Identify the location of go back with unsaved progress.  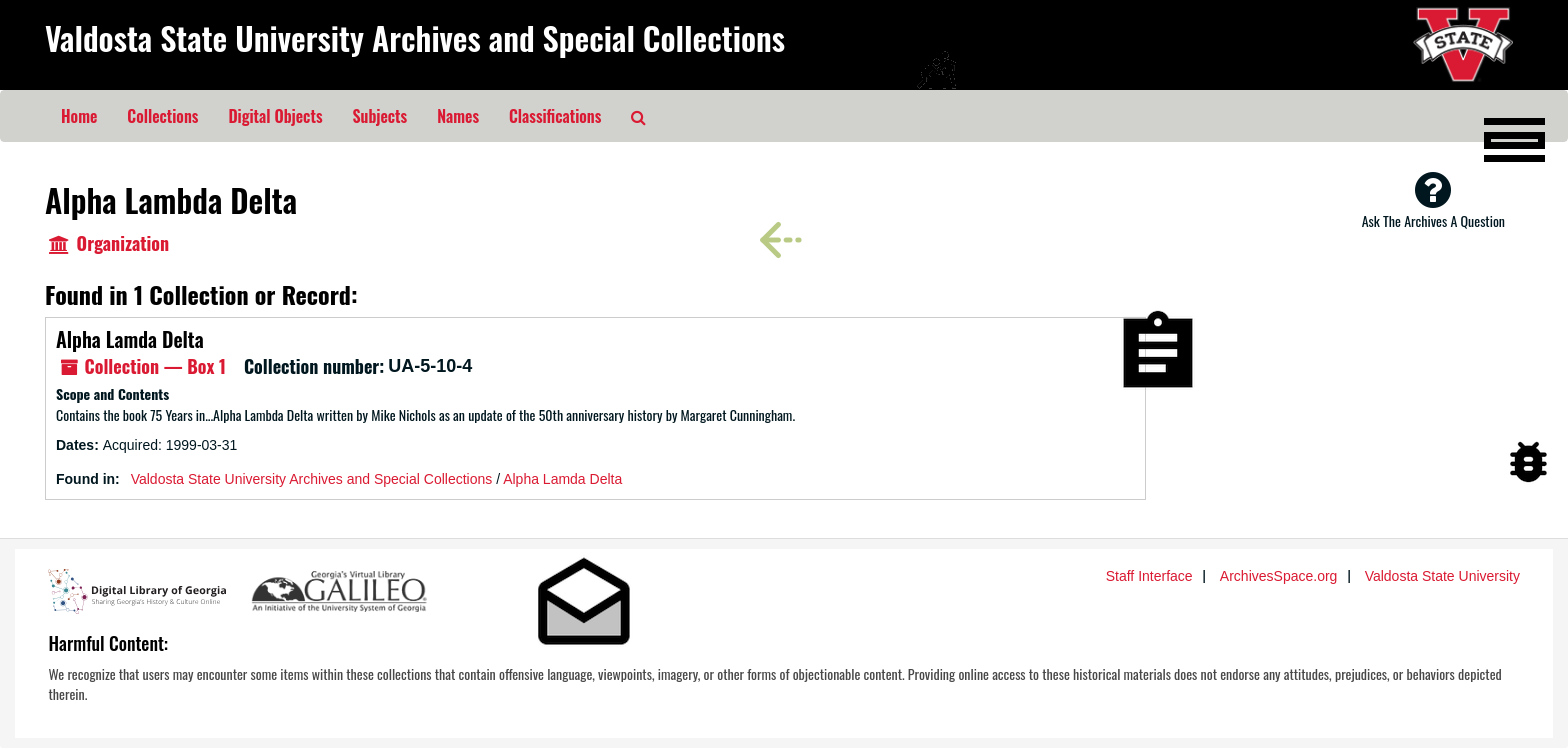
(781, 240).